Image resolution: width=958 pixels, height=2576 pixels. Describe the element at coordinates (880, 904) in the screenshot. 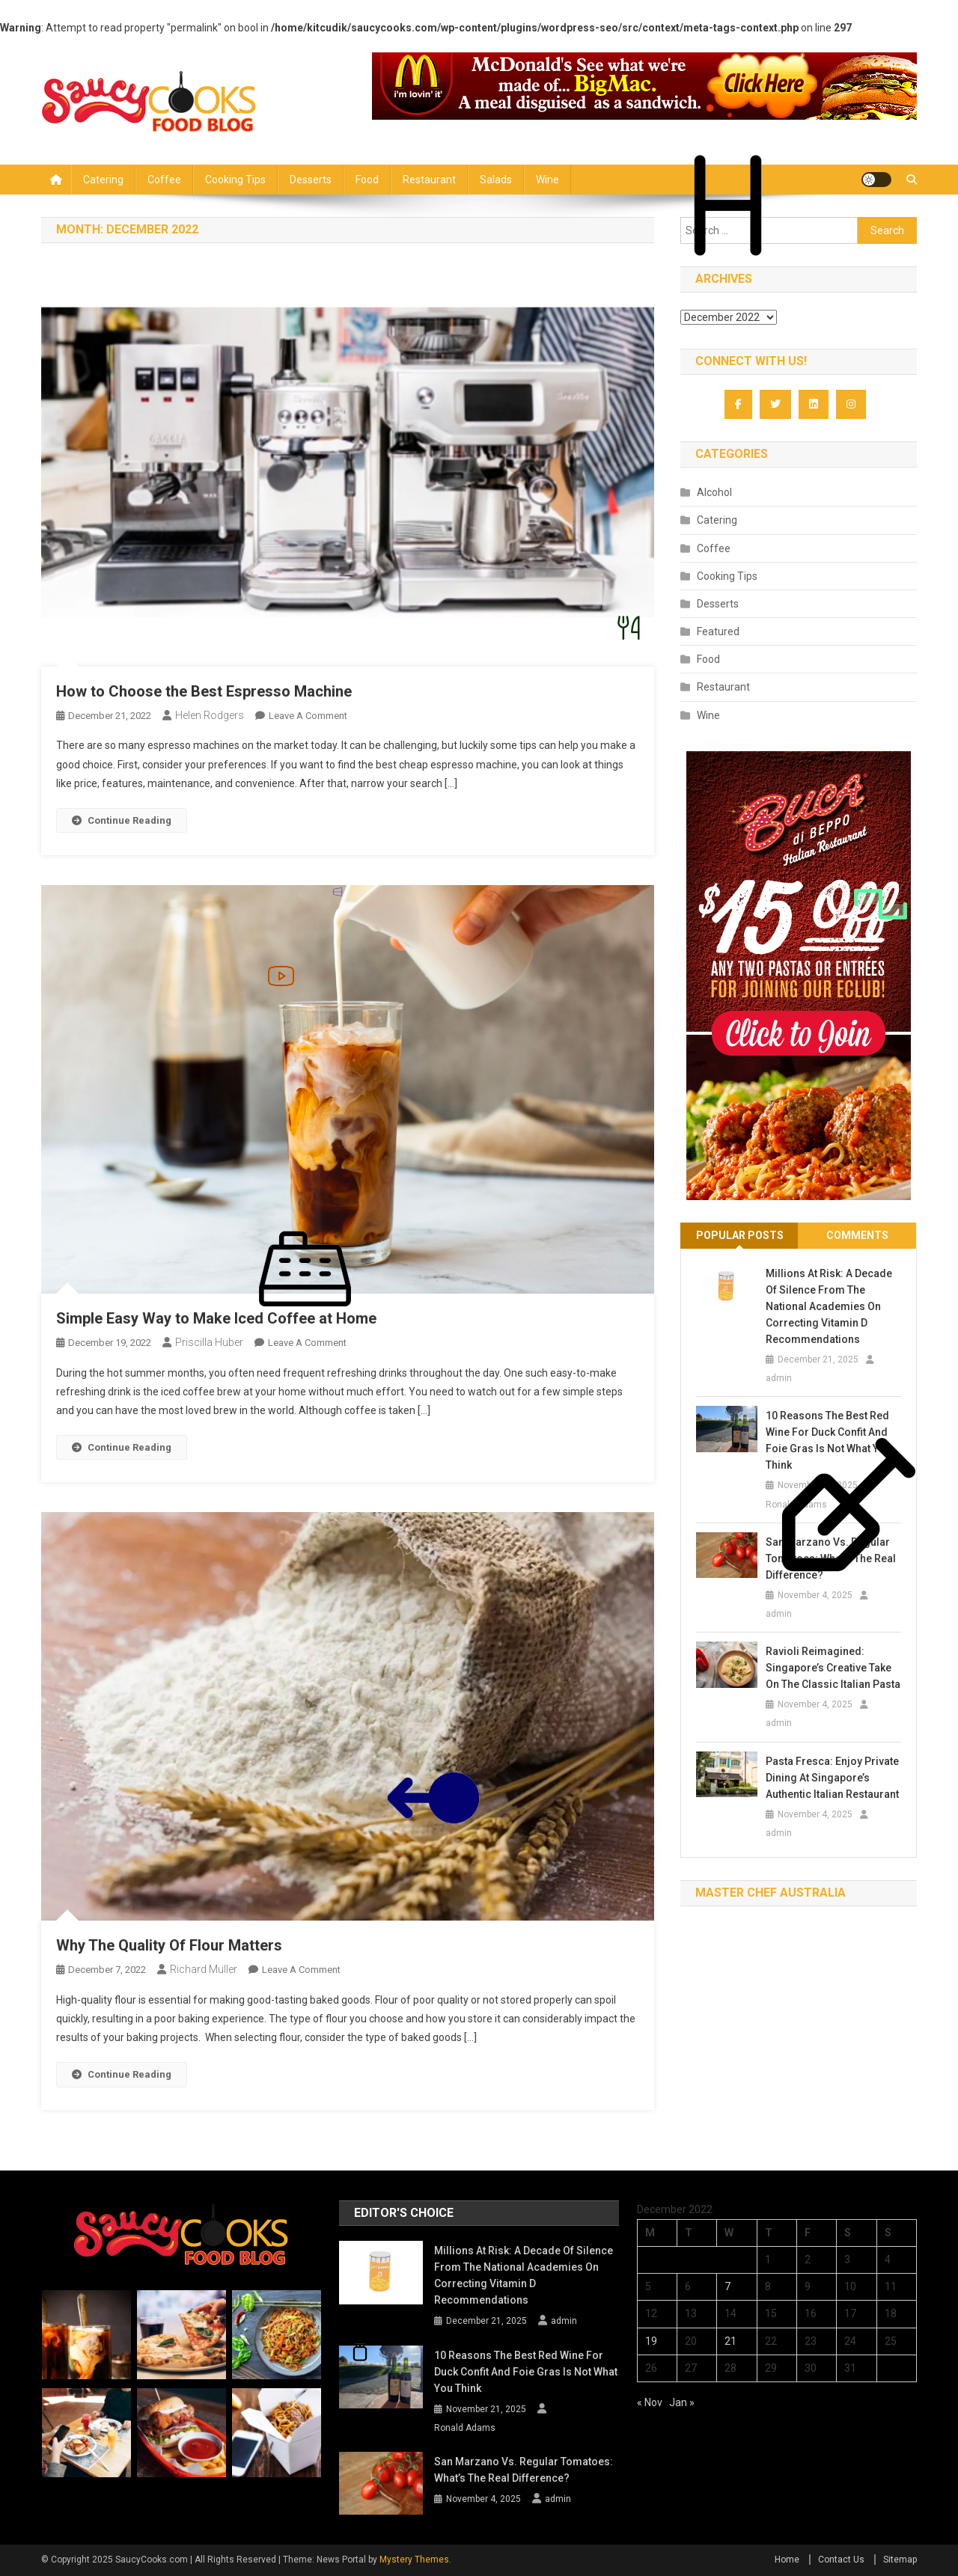

I see `toggle square wave audio signal` at that location.